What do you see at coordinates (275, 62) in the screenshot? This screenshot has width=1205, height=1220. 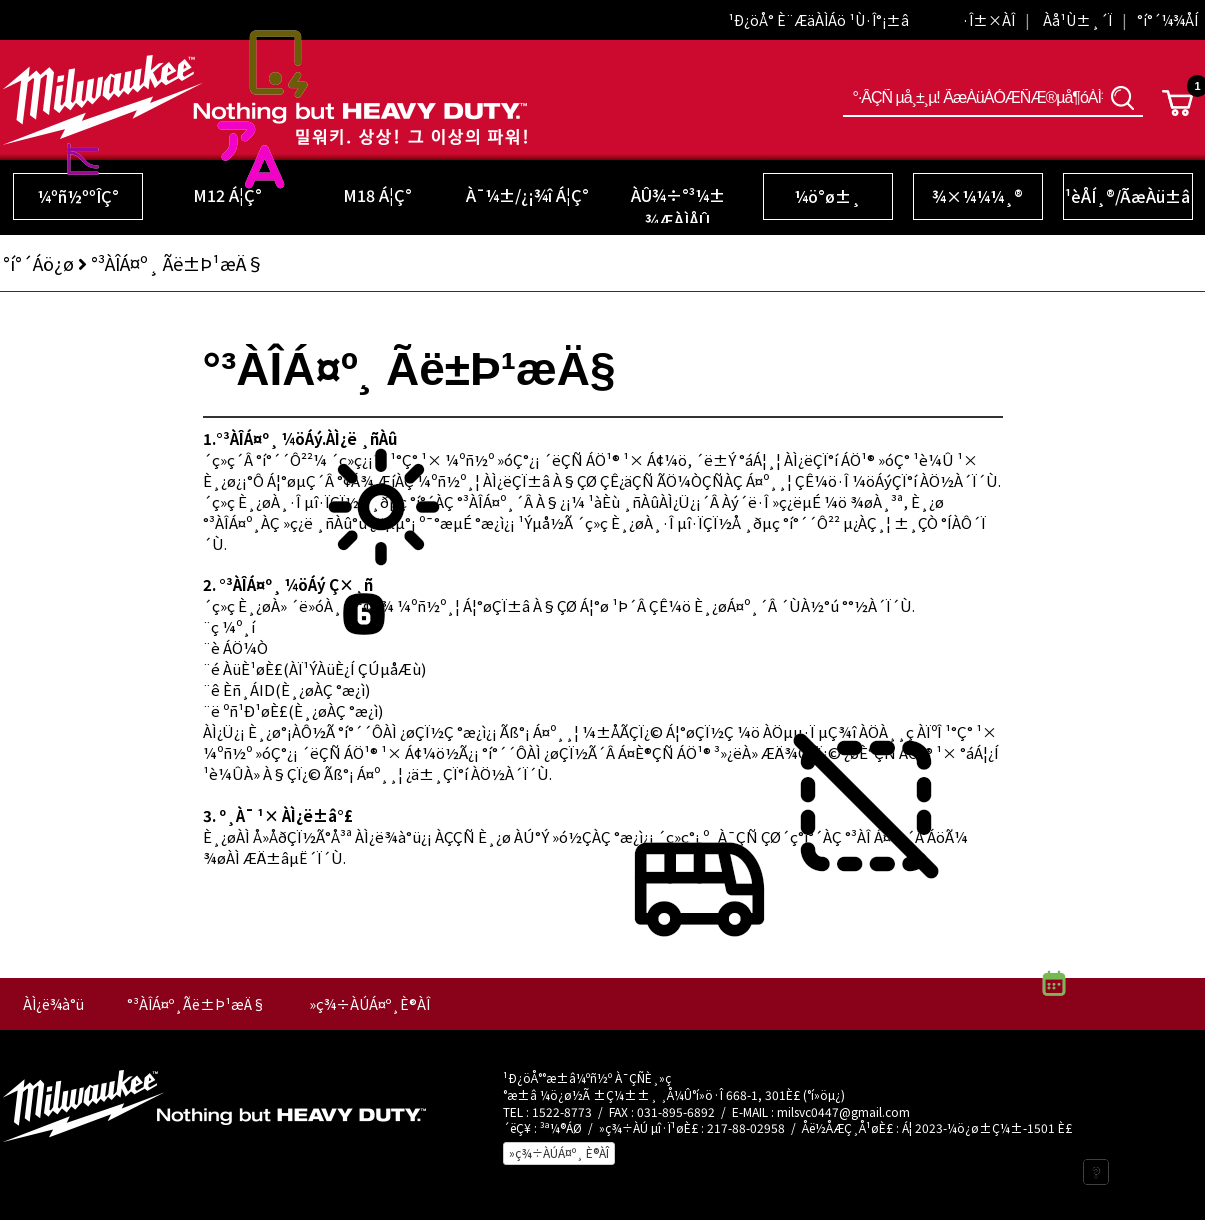 I see `tablet charging status` at bounding box center [275, 62].